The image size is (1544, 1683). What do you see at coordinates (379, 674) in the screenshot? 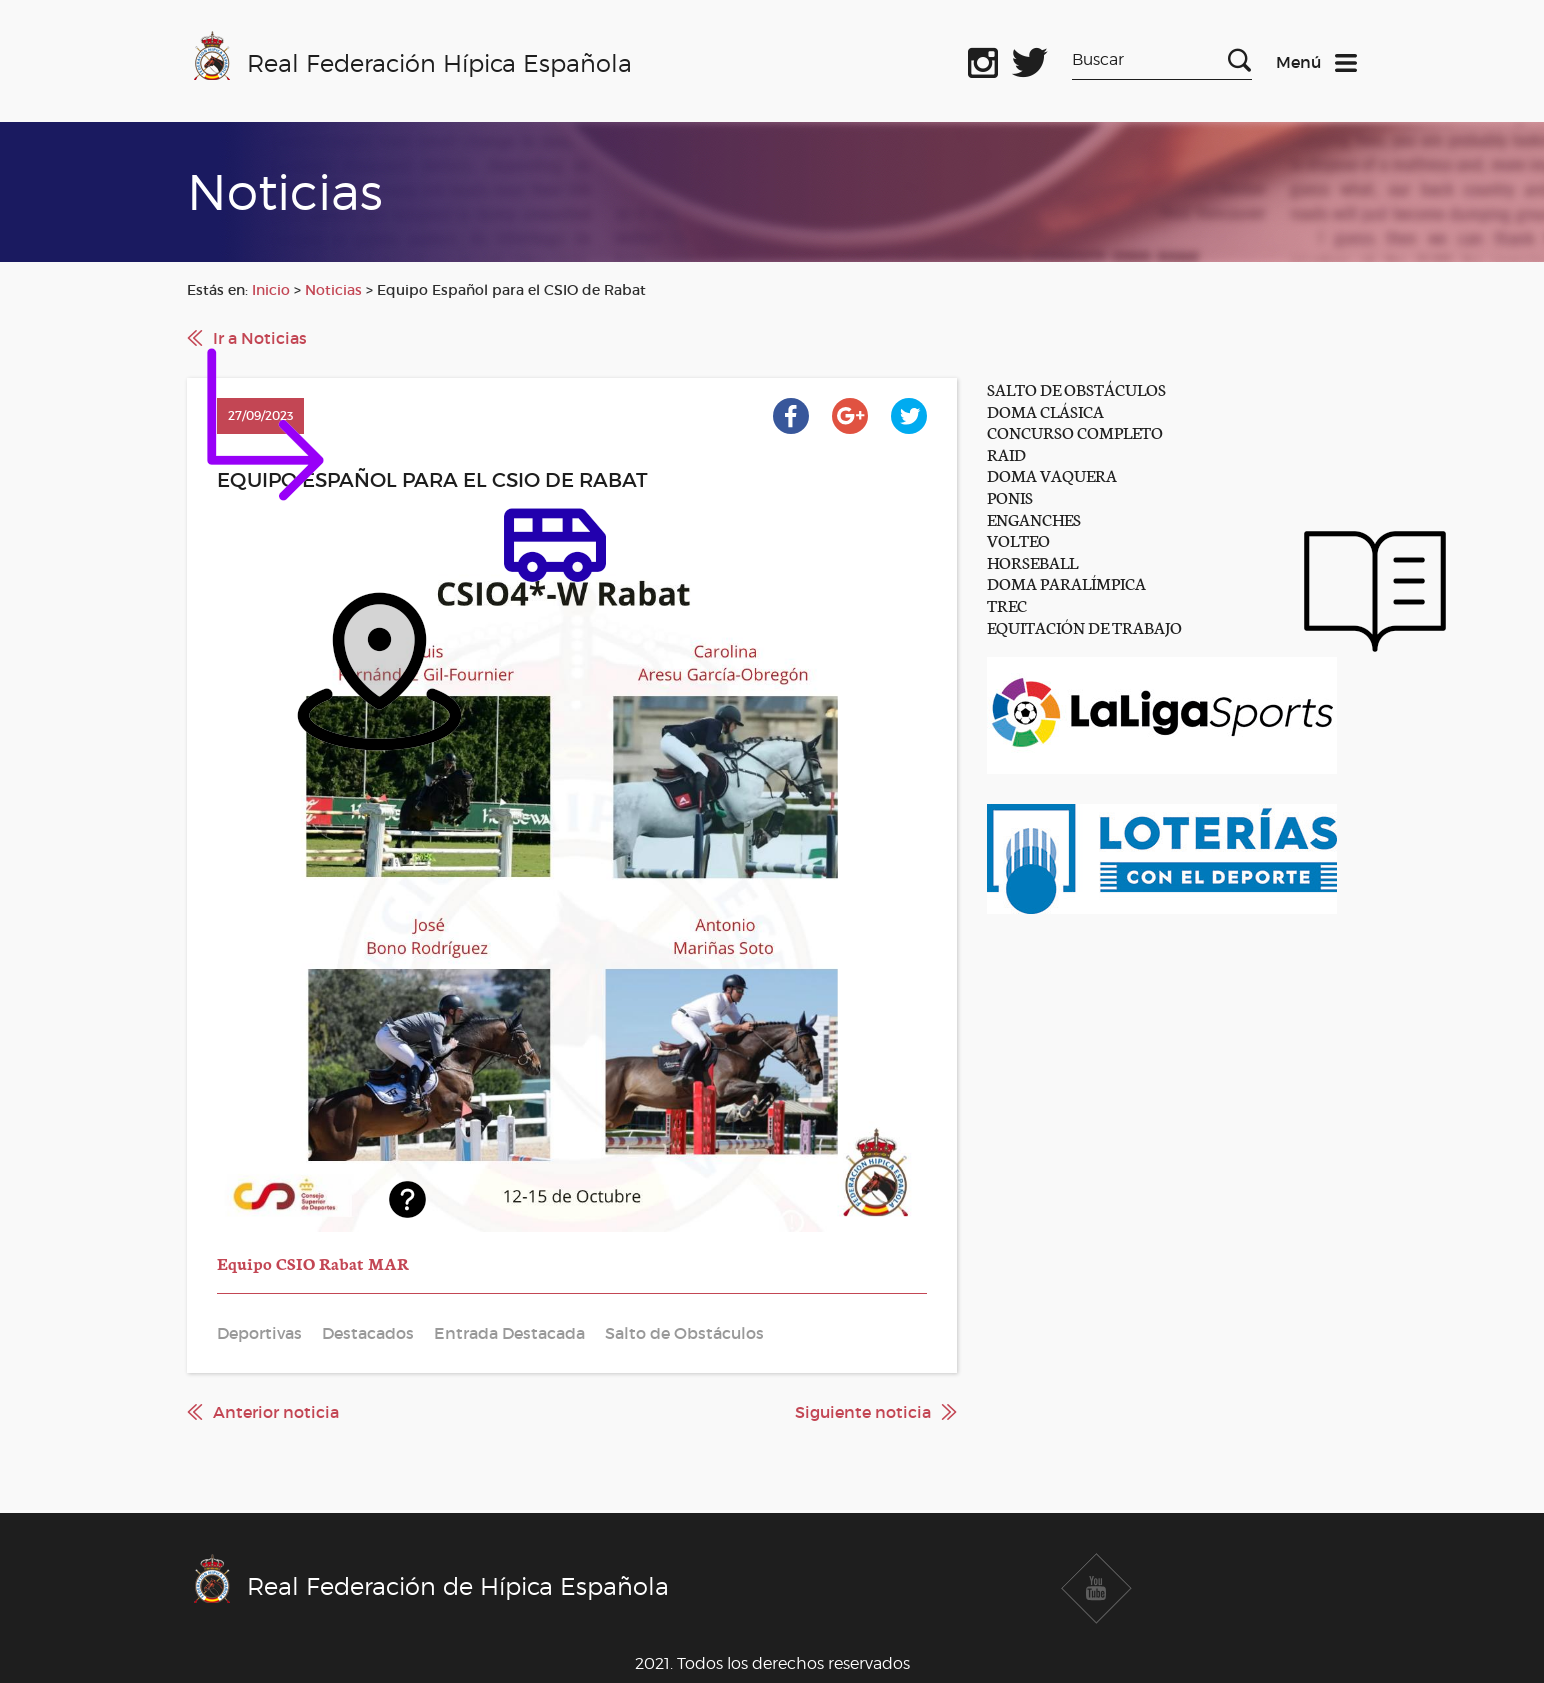
I see `view location area or region on map` at bounding box center [379, 674].